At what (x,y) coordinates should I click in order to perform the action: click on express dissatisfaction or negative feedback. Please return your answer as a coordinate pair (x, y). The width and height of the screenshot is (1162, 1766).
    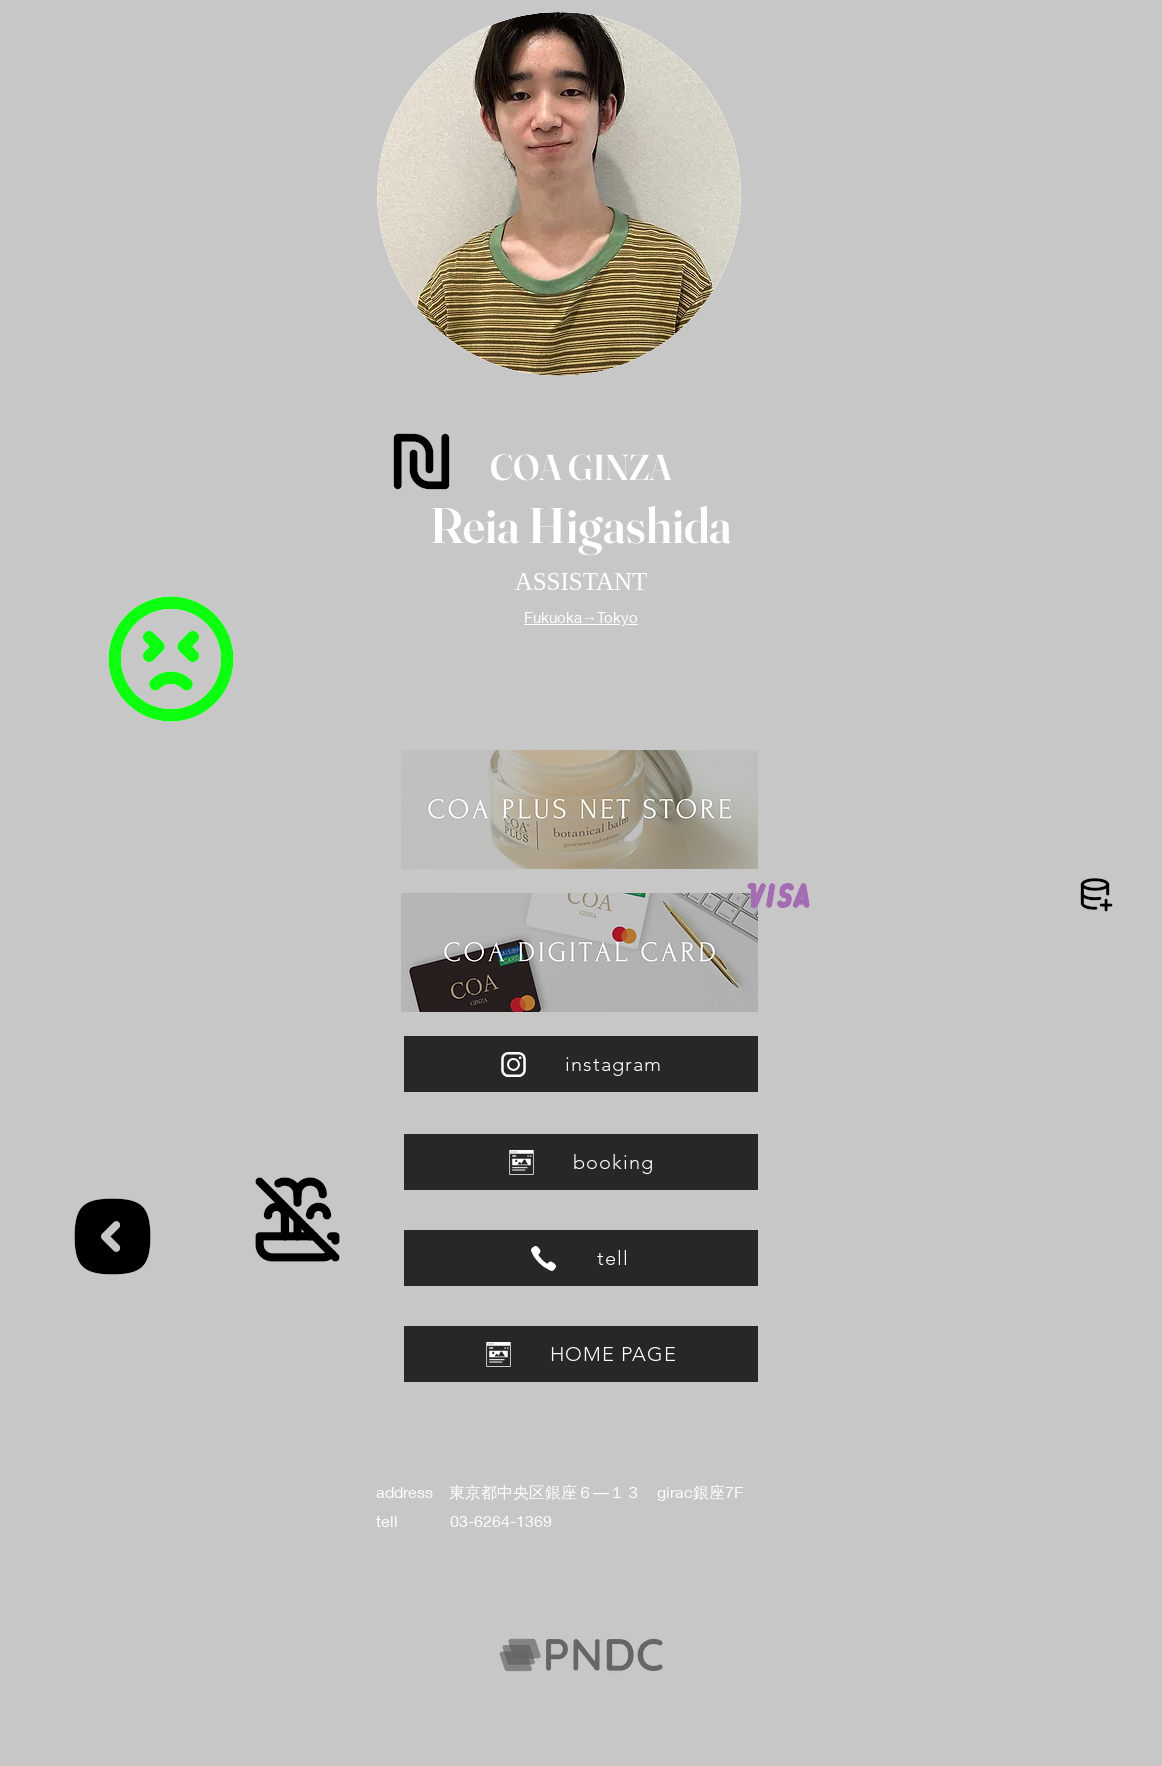
    Looking at the image, I should click on (171, 659).